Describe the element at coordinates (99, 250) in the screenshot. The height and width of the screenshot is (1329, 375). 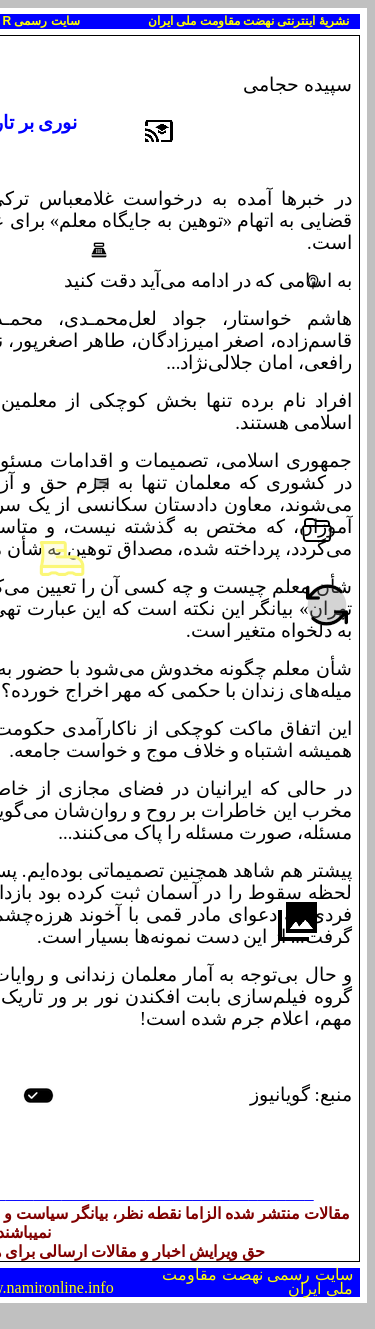
I see `access point of sale or checkout system` at that location.